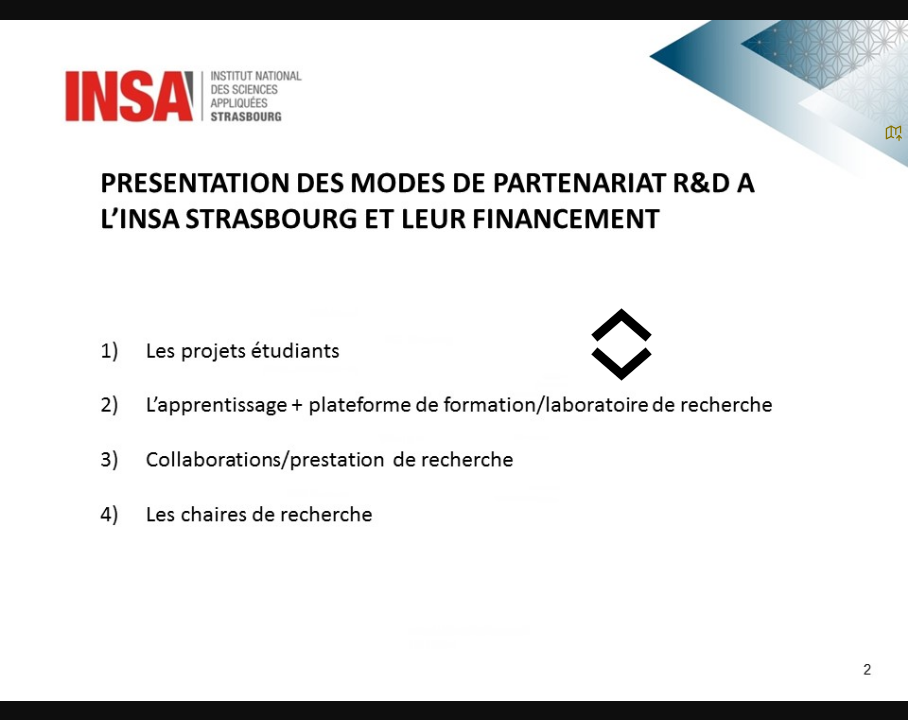 This screenshot has width=908, height=720. Describe the element at coordinates (893, 132) in the screenshot. I see `upload or share your current map location` at that location.